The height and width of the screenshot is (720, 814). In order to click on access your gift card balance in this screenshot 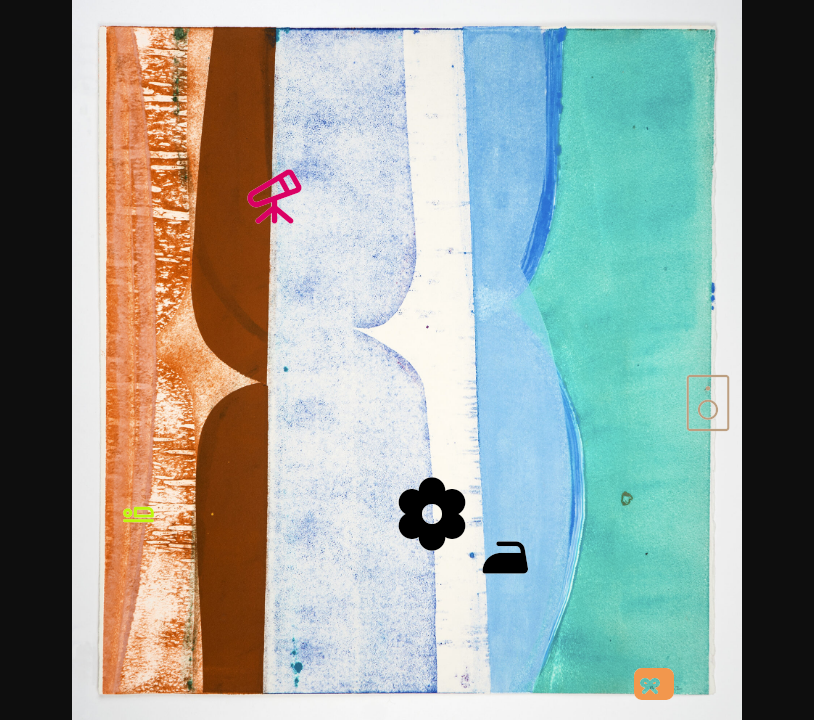, I will do `click(654, 684)`.